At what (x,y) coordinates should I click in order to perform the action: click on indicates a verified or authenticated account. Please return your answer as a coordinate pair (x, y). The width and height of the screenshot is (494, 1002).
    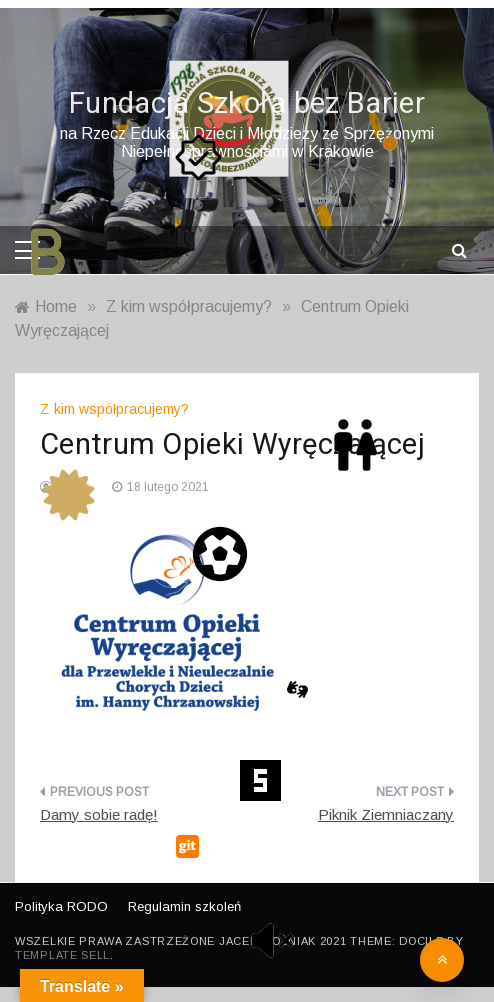
    Looking at the image, I should click on (198, 157).